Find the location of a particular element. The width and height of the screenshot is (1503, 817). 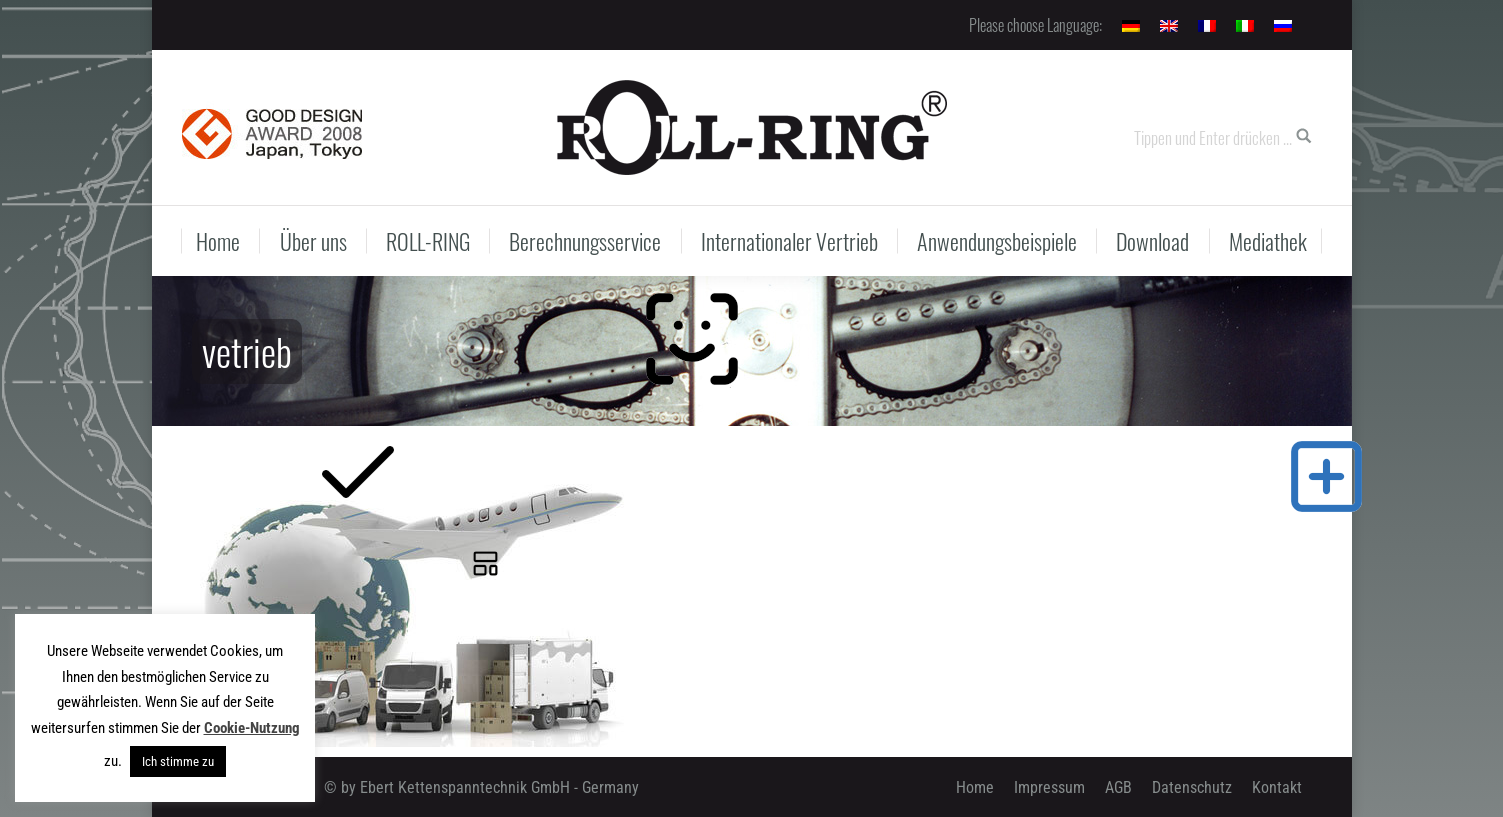

confirm or submit an action is located at coordinates (358, 474).